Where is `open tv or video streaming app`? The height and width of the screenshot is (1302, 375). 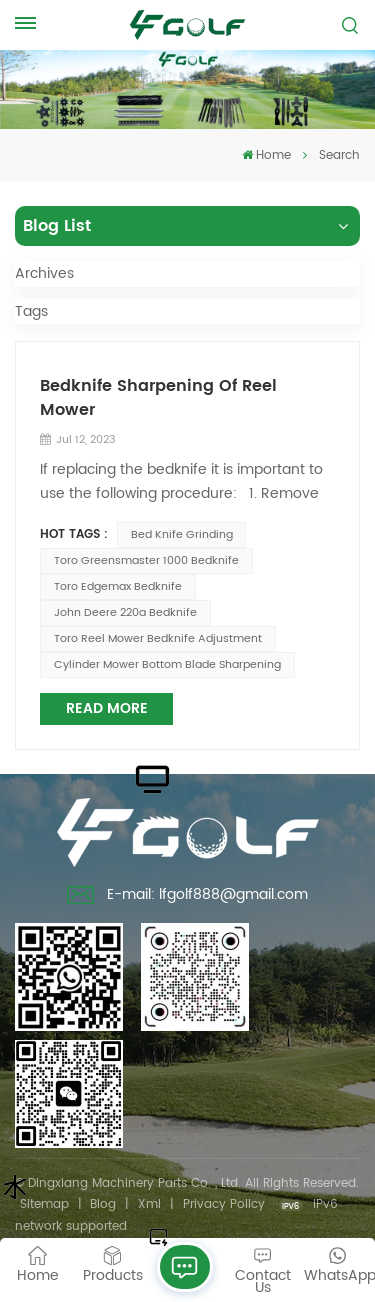 open tv or video streaming app is located at coordinates (152, 778).